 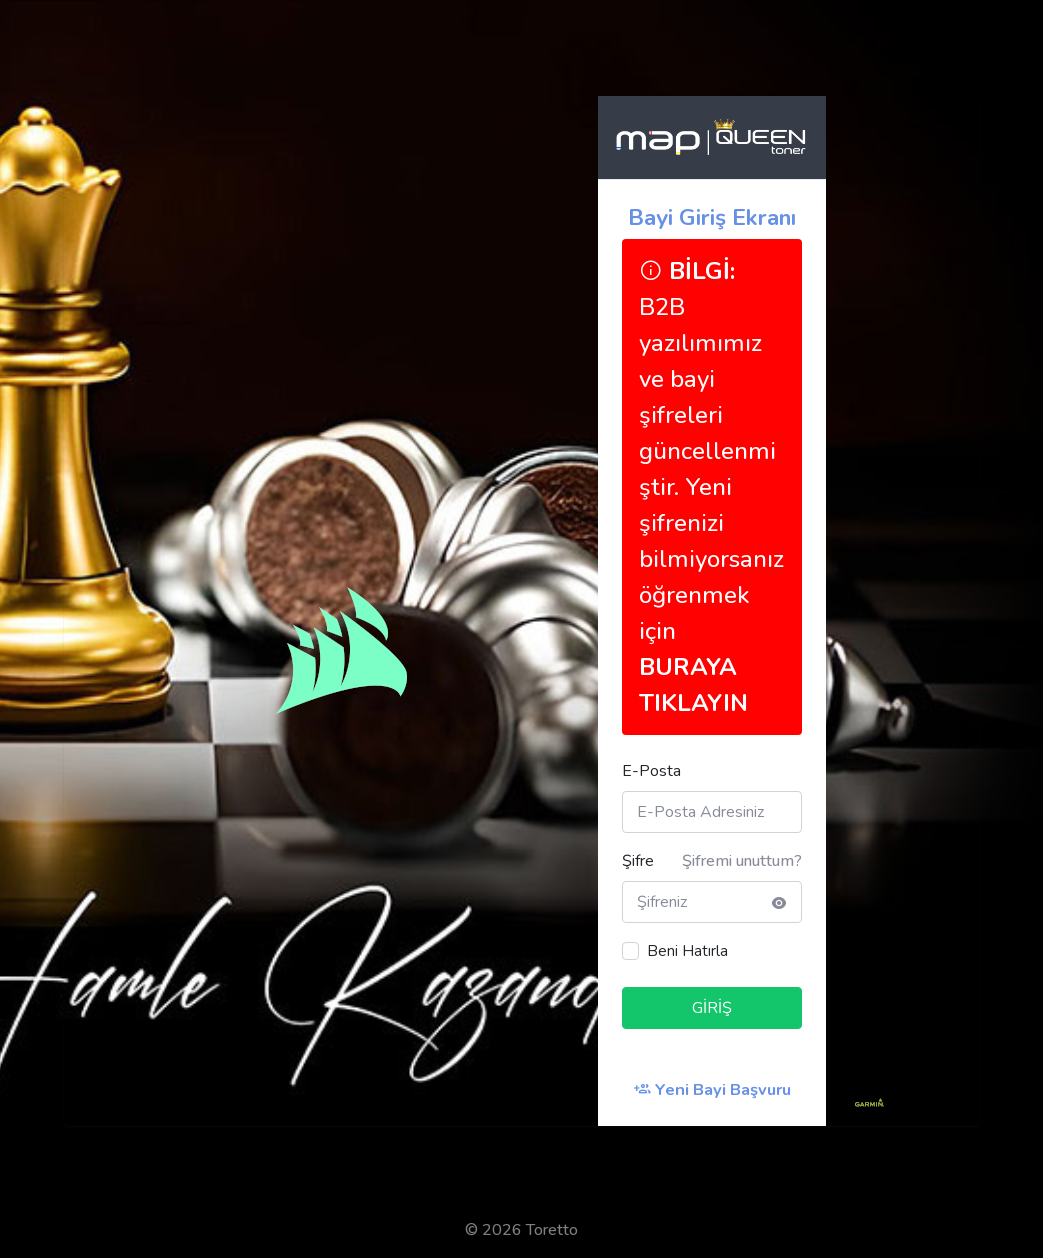 I want to click on garmin app or service branding, so click(x=869, y=1102).